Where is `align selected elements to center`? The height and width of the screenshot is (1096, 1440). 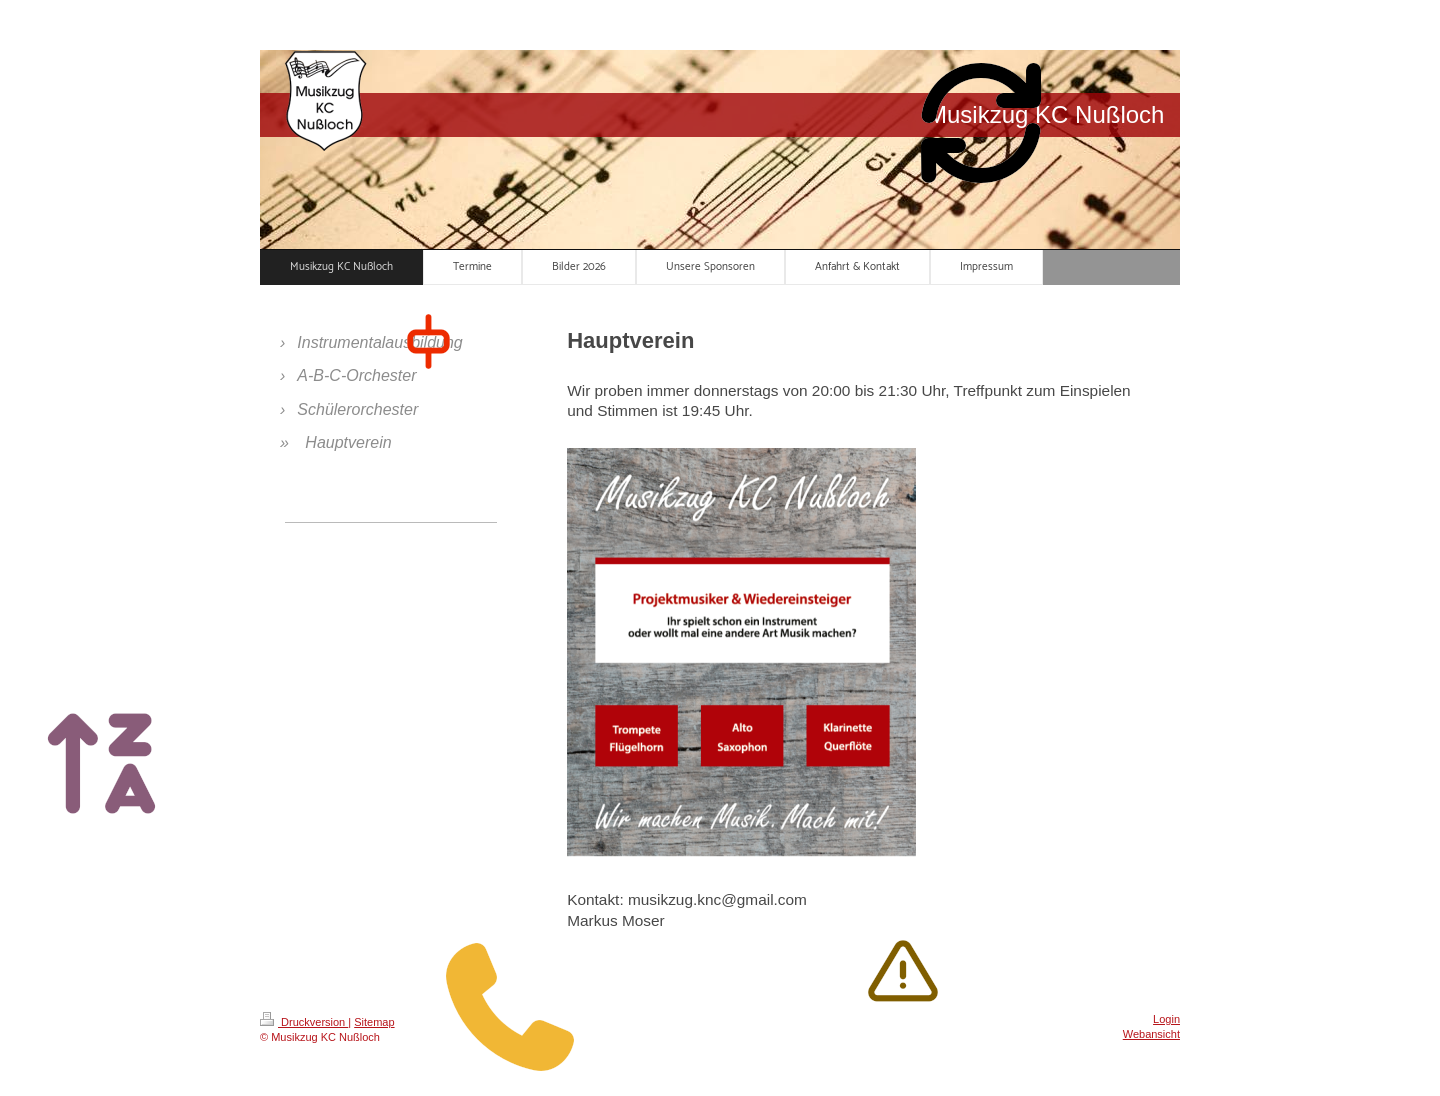 align selected elements to center is located at coordinates (428, 341).